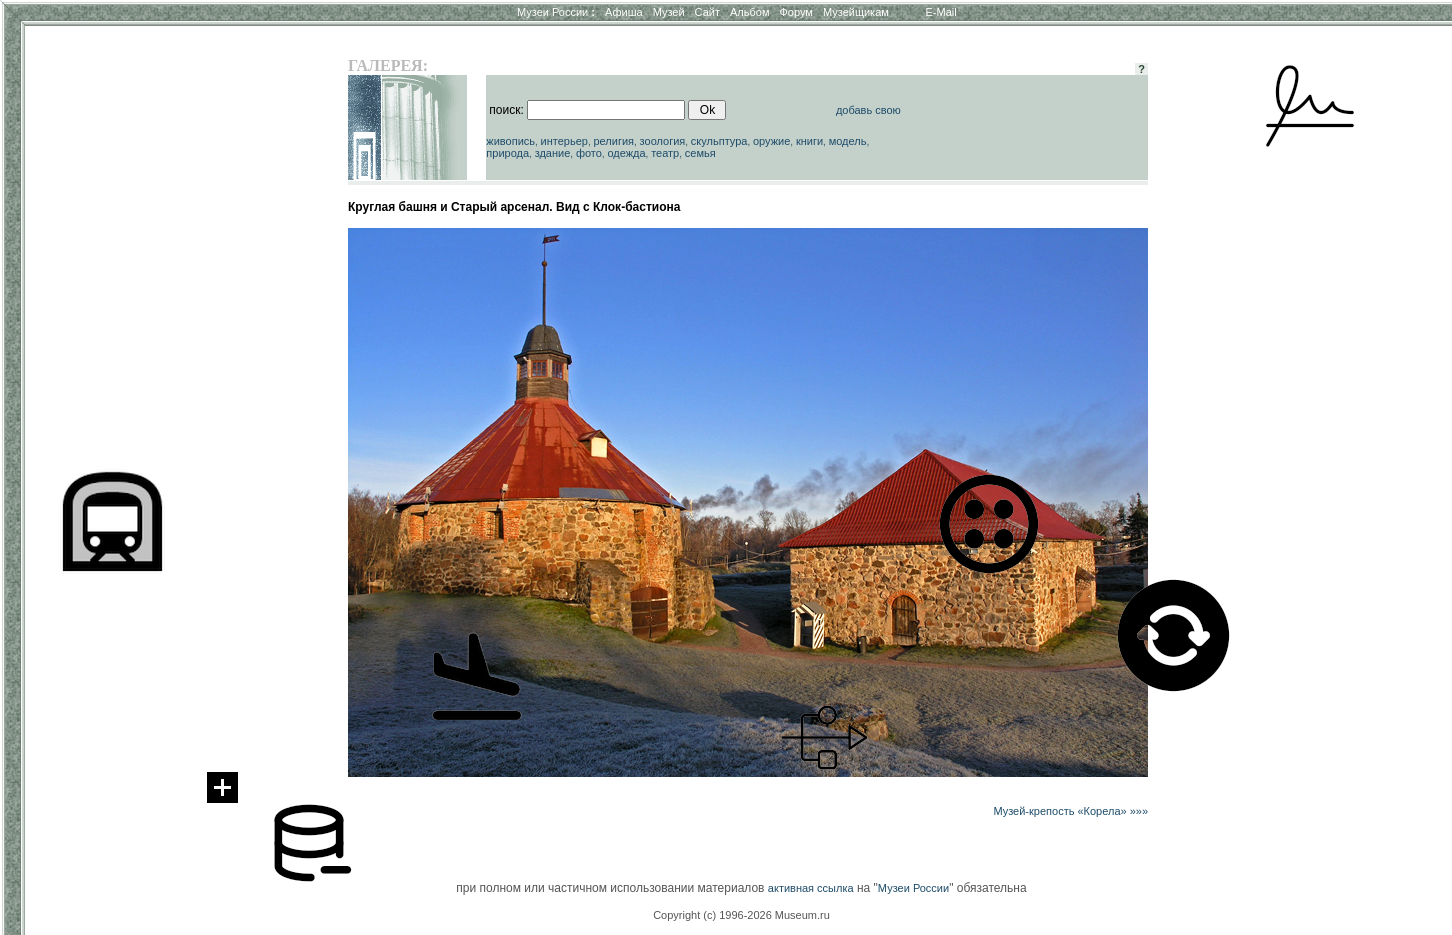  I want to click on add a new item or content, so click(222, 787).